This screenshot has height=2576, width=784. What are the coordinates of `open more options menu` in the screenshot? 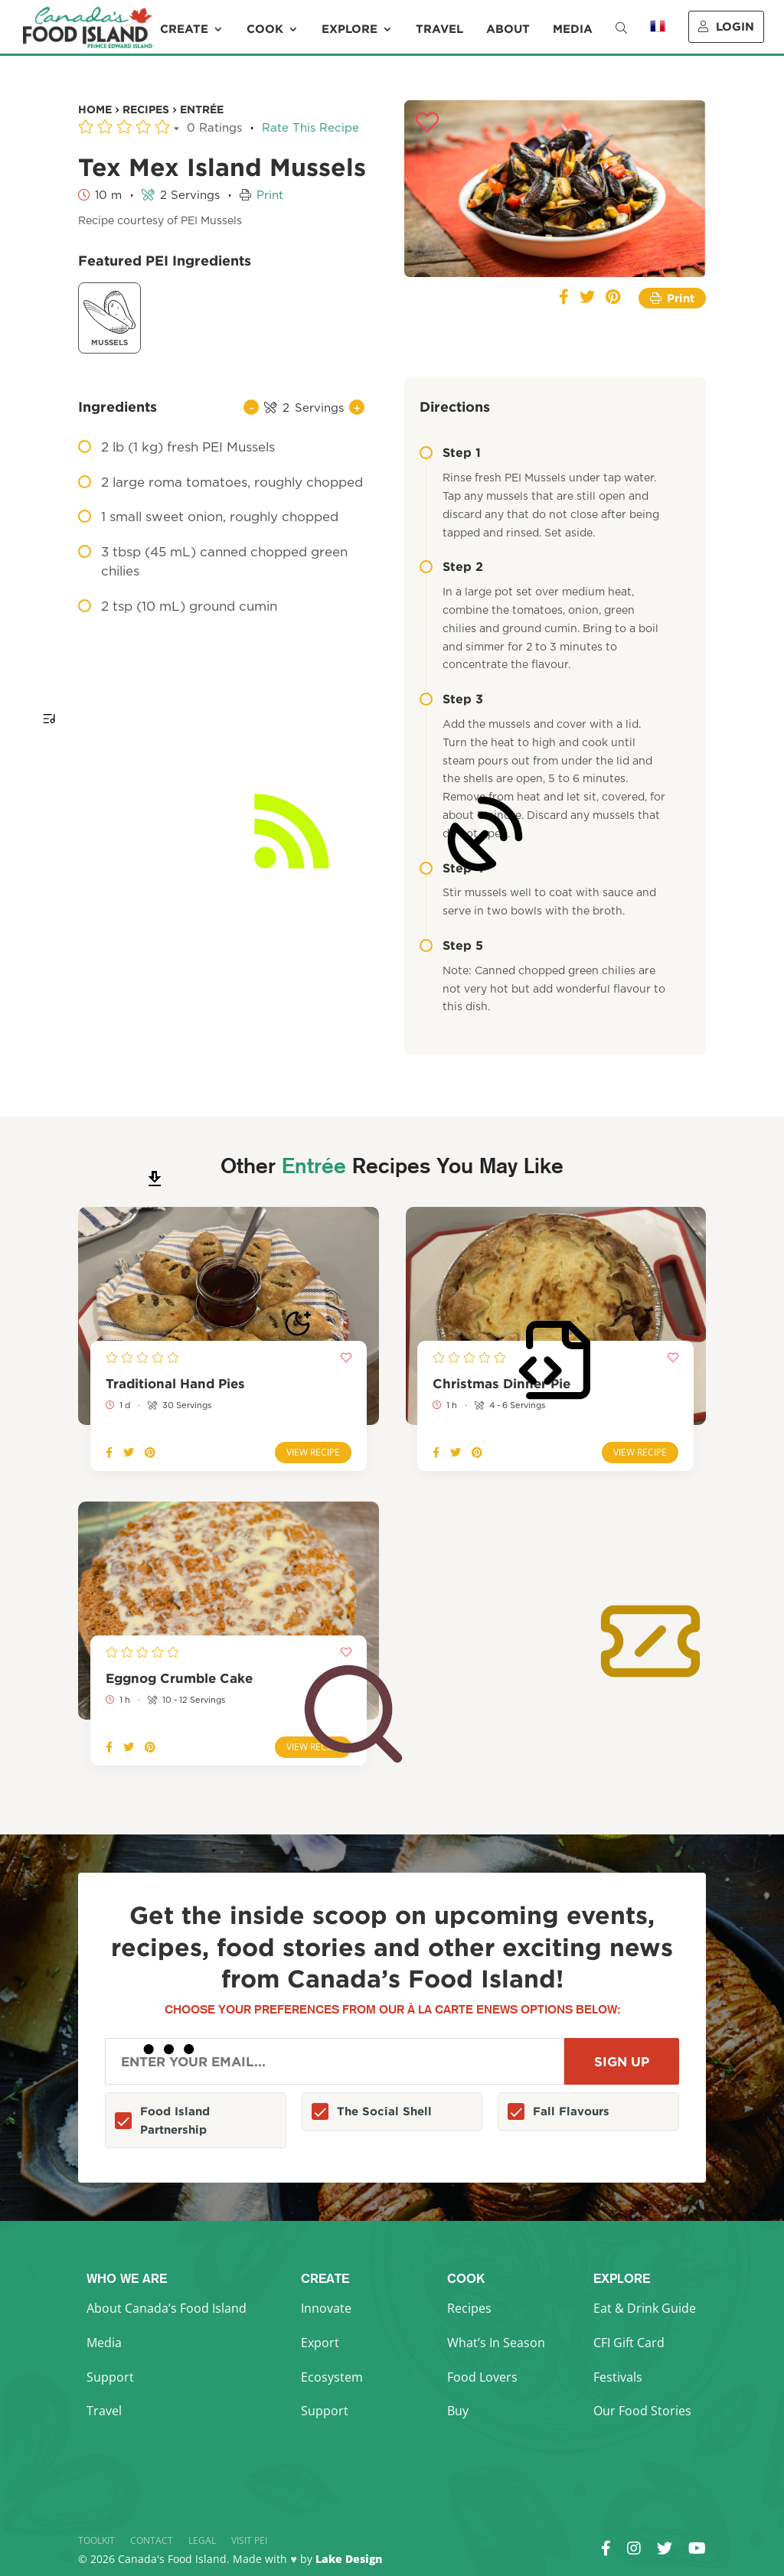 It's located at (168, 2049).